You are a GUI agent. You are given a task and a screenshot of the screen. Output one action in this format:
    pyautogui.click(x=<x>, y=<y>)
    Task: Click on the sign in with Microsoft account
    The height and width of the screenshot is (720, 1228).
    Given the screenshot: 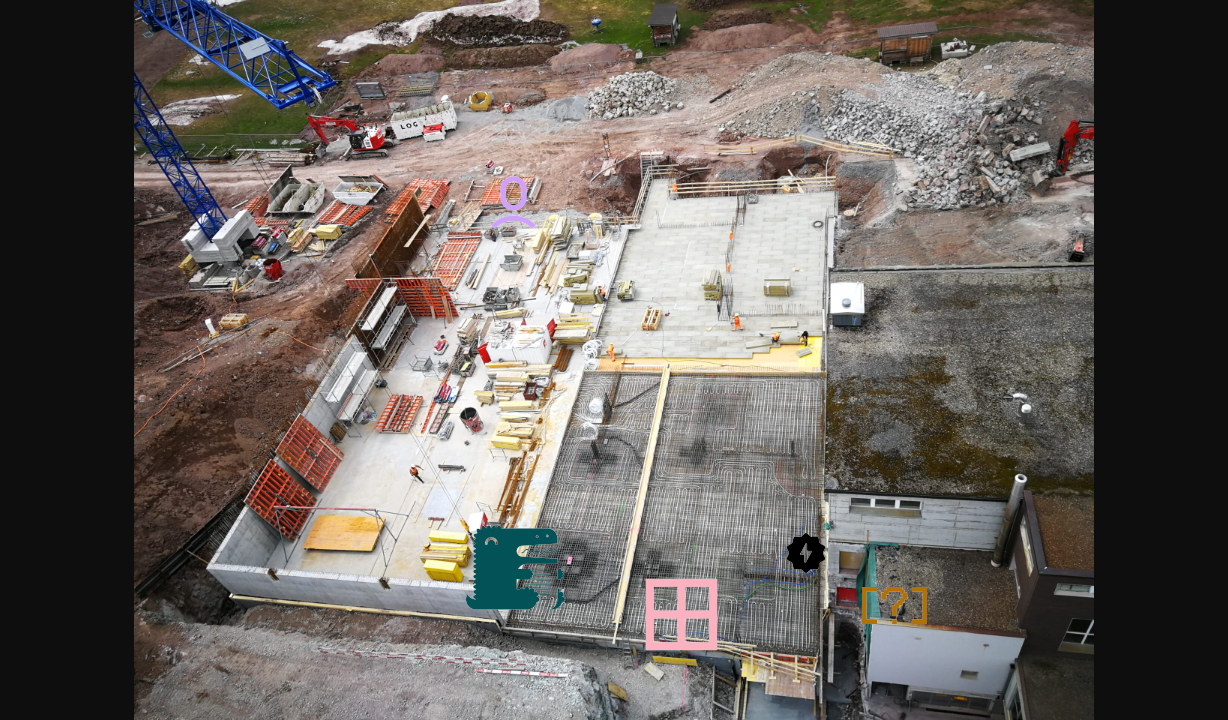 What is the action you would take?
    pyautogui.click(x=681, y=614)
    